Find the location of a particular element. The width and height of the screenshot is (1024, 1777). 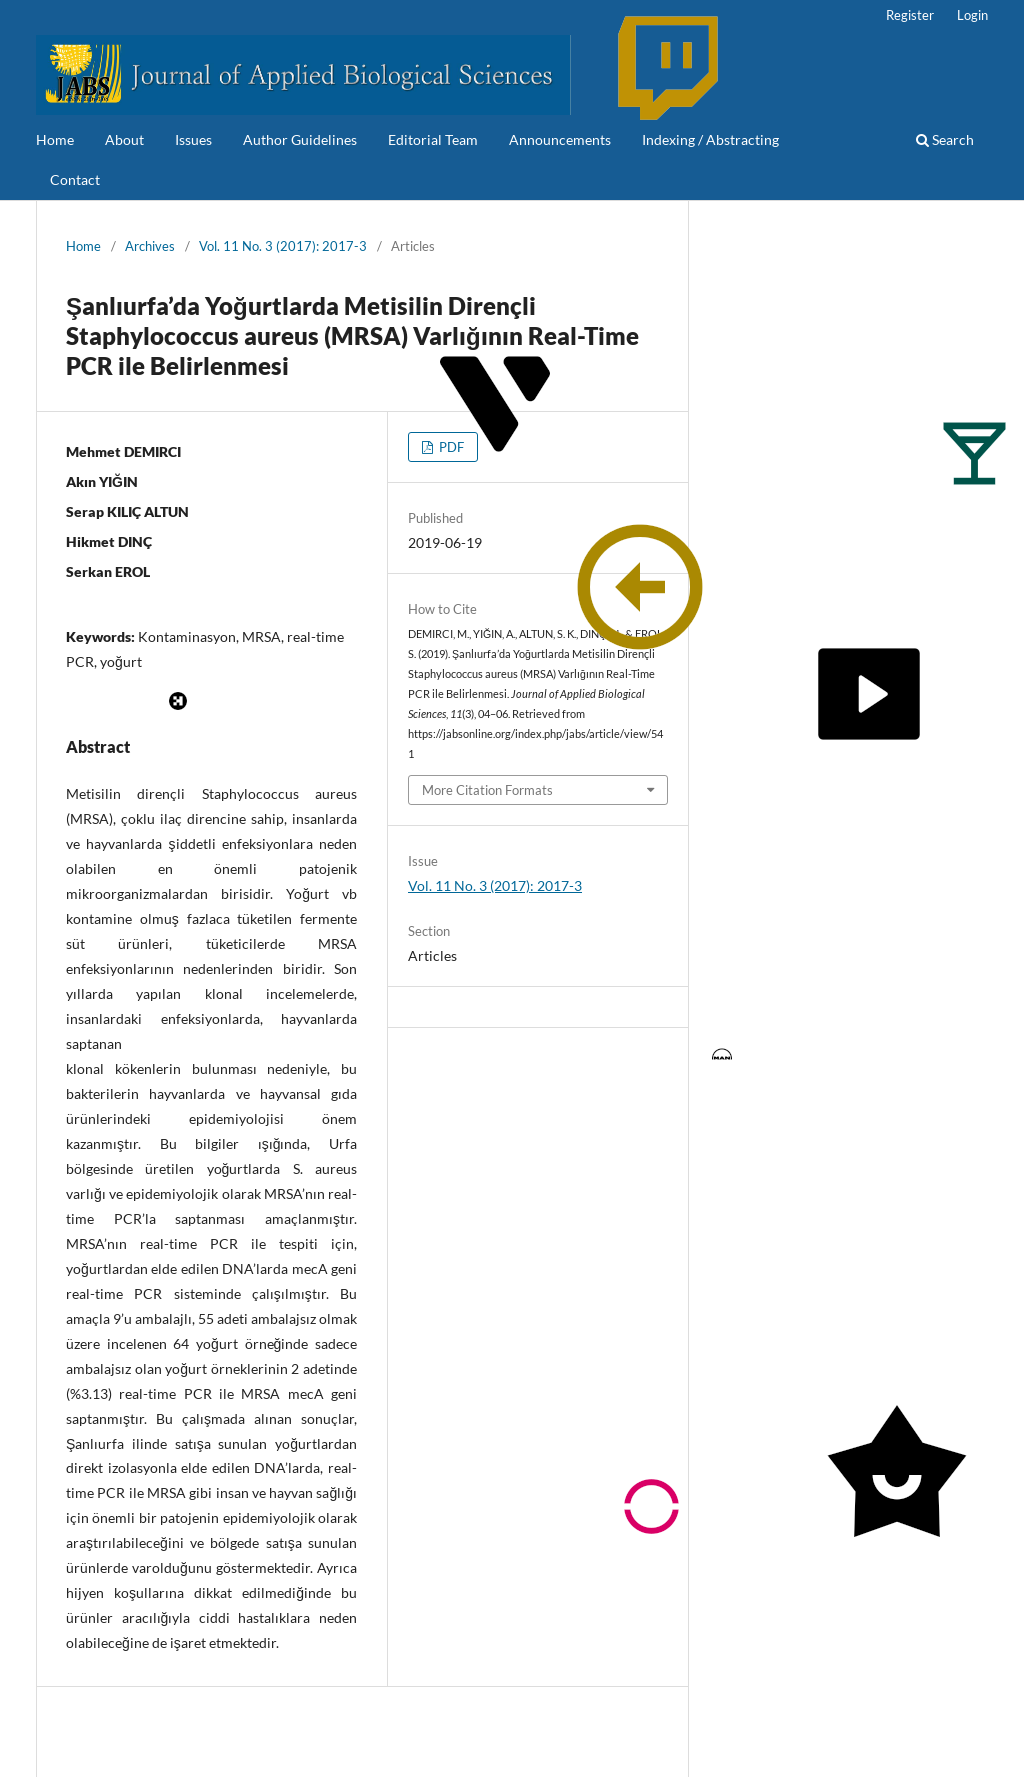

open the Twitch app is located at coordinates (668, 66).